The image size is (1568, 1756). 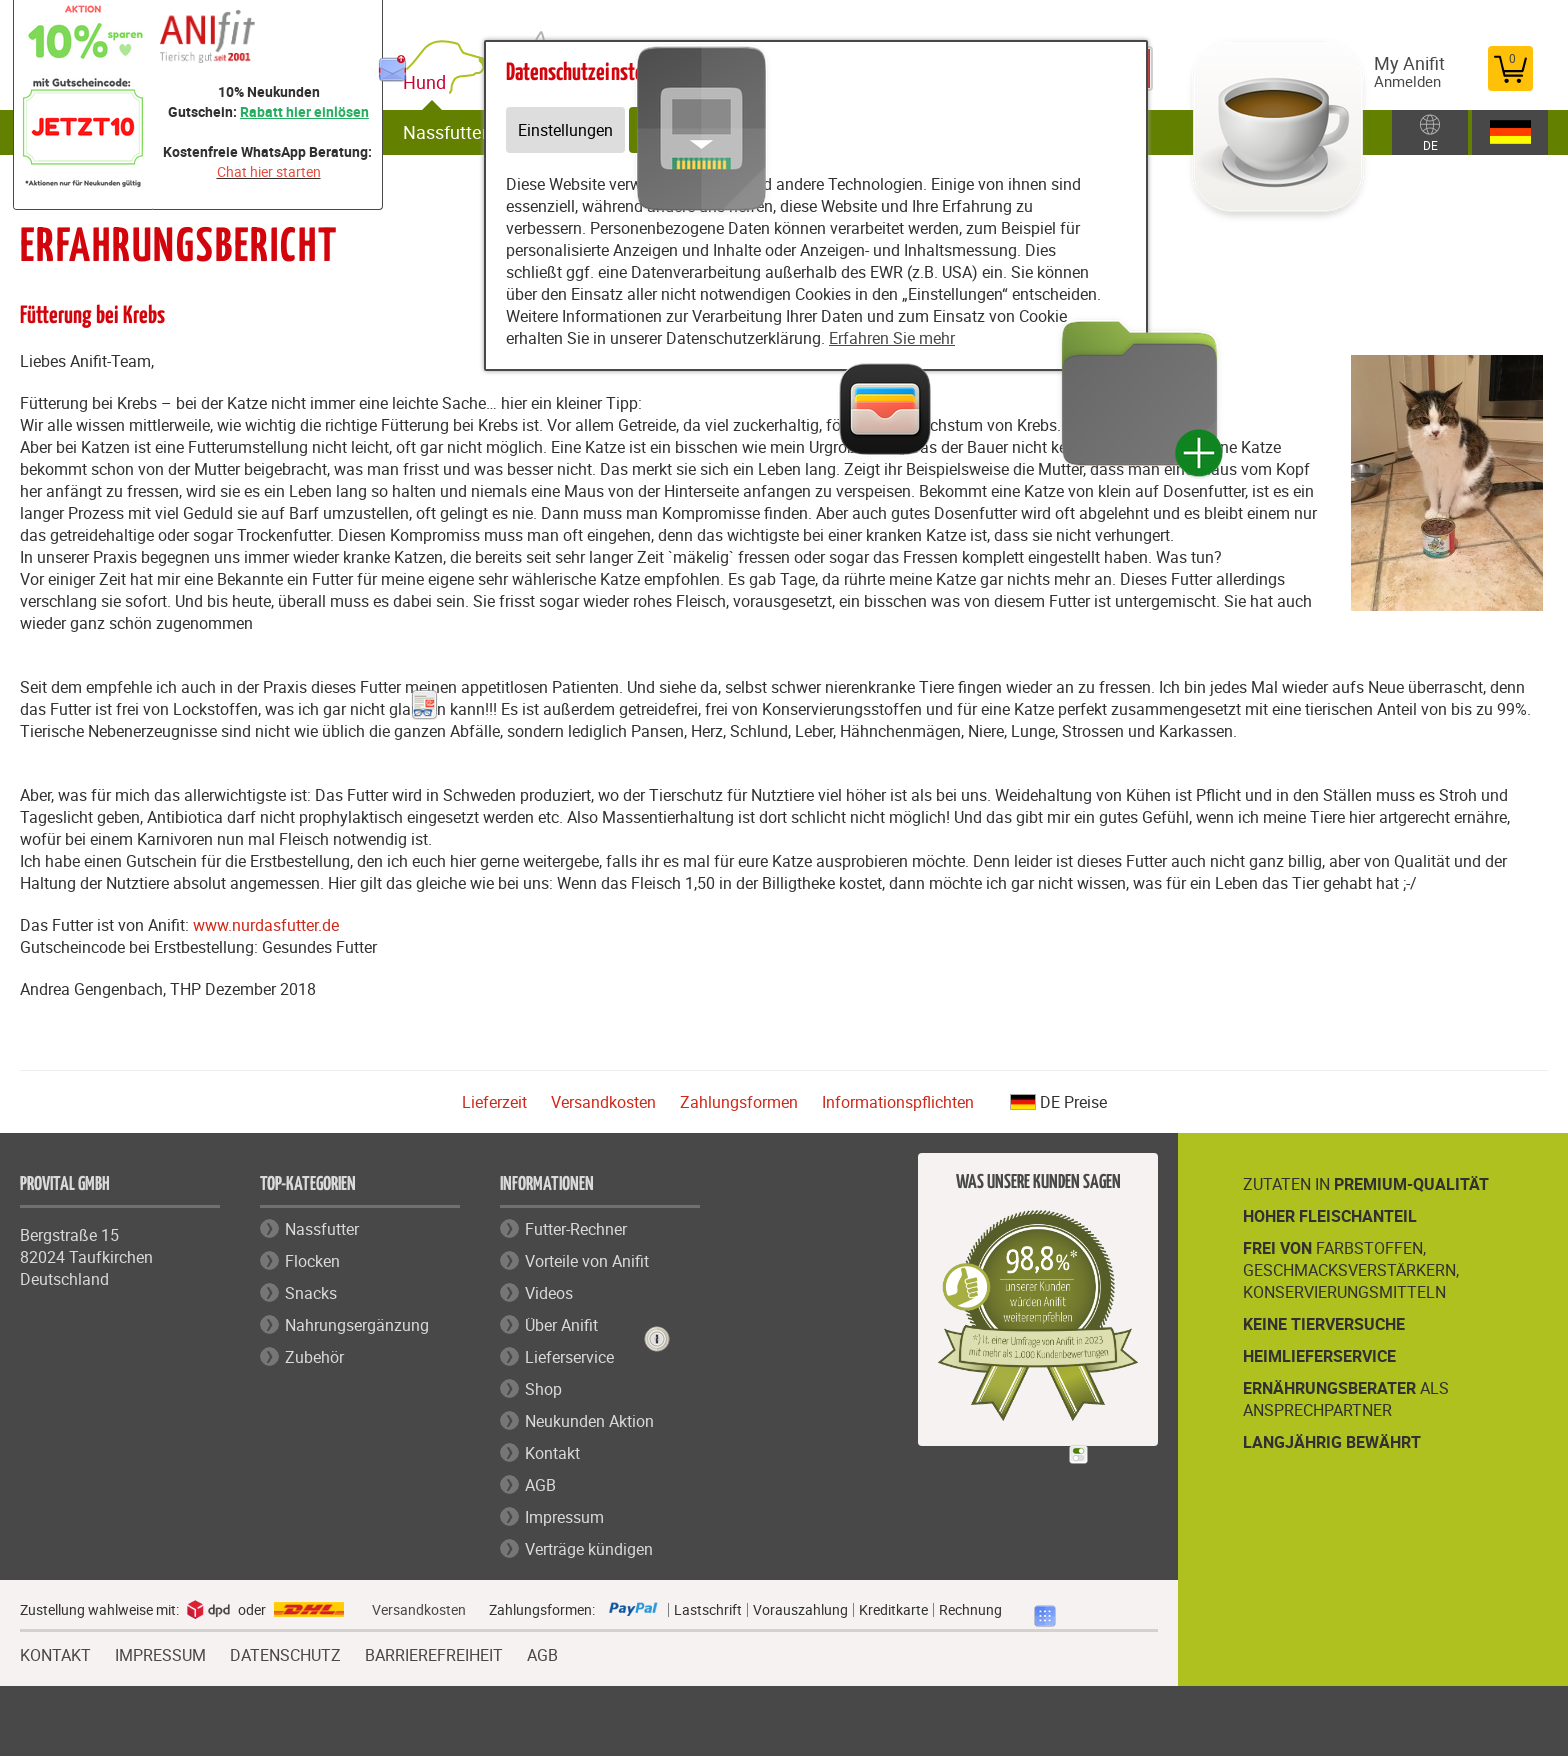 I want to click on open evince document viewer, so click(x=424, y=704).